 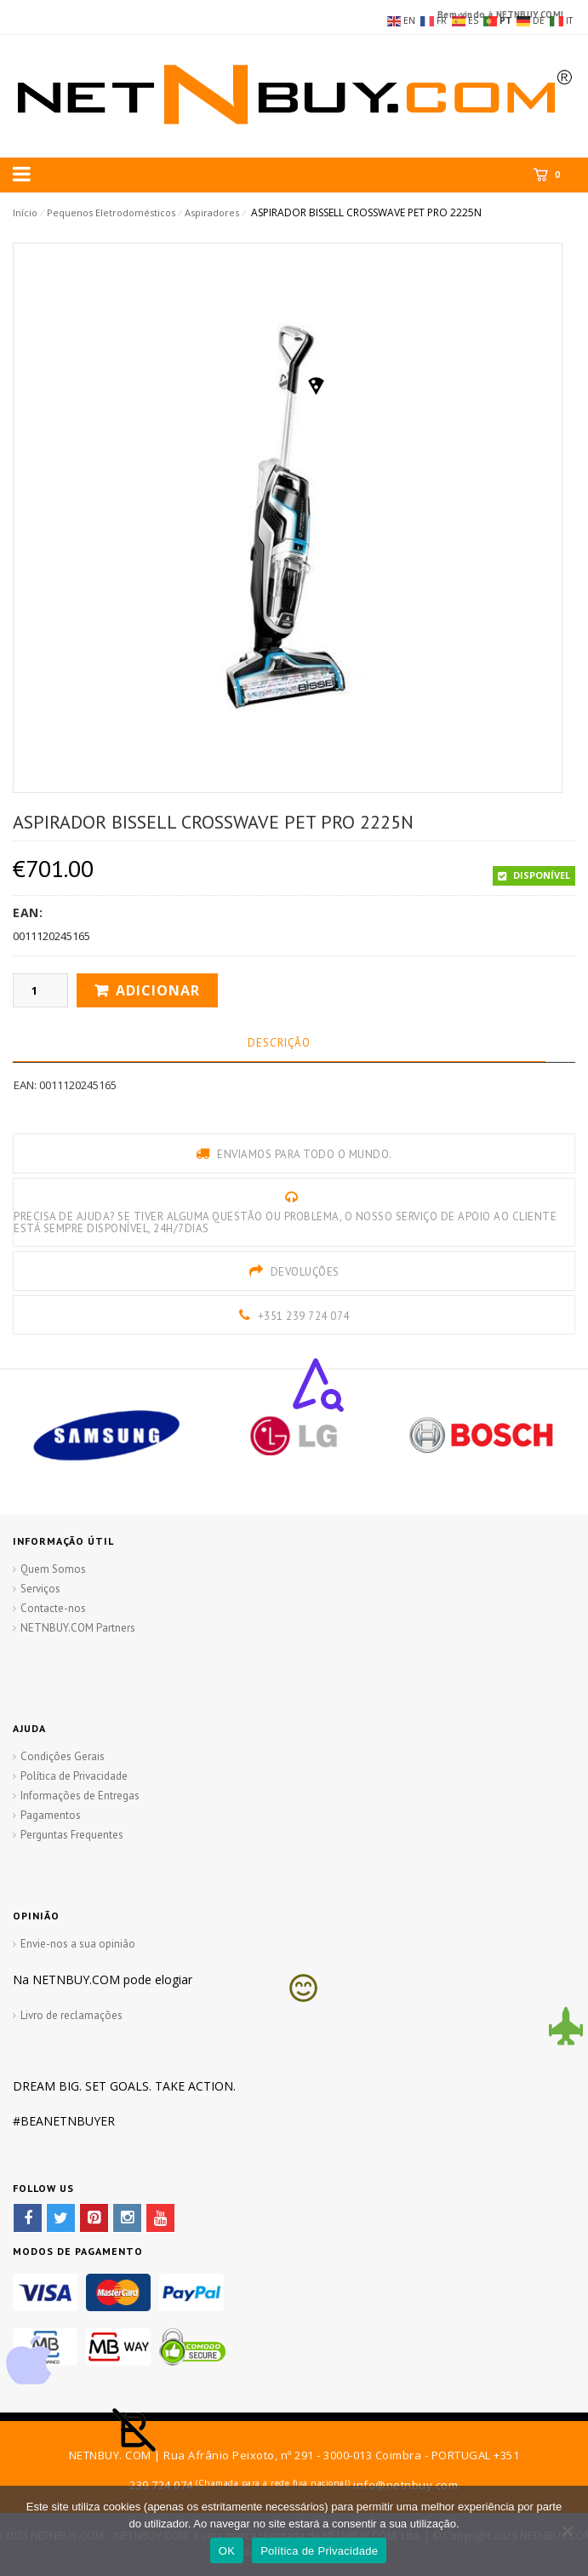 What do you see at coordinates (303, 1988) in the screenshot?
I see `add a positive reaction or emoji` at bounding box center [303, 1988].